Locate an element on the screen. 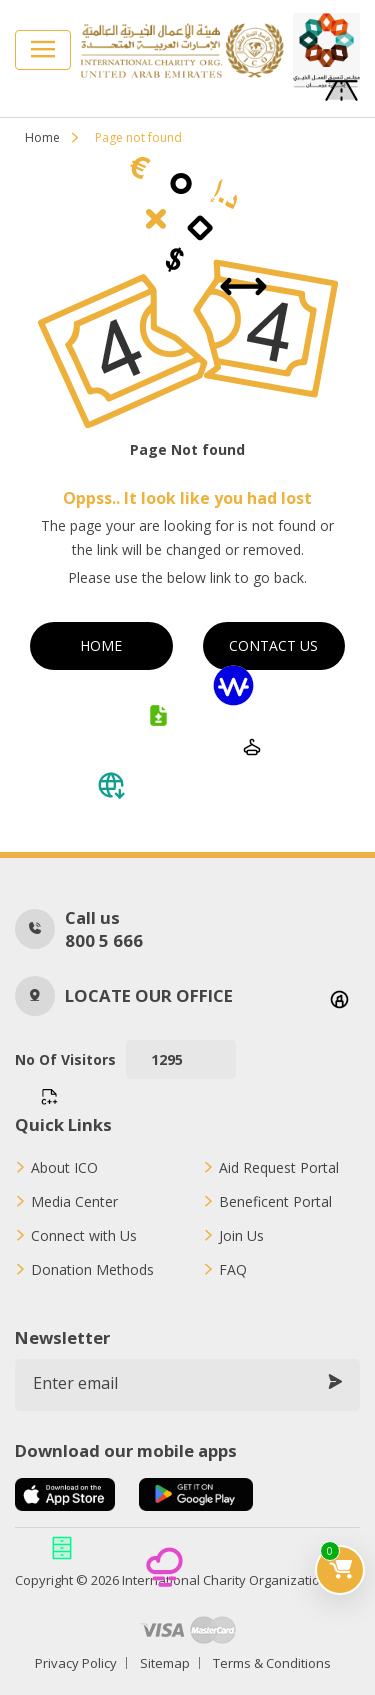 The height and width of the screenshot is (1695, 375). open a C++ source code file is located at coordinates (49, 1097).